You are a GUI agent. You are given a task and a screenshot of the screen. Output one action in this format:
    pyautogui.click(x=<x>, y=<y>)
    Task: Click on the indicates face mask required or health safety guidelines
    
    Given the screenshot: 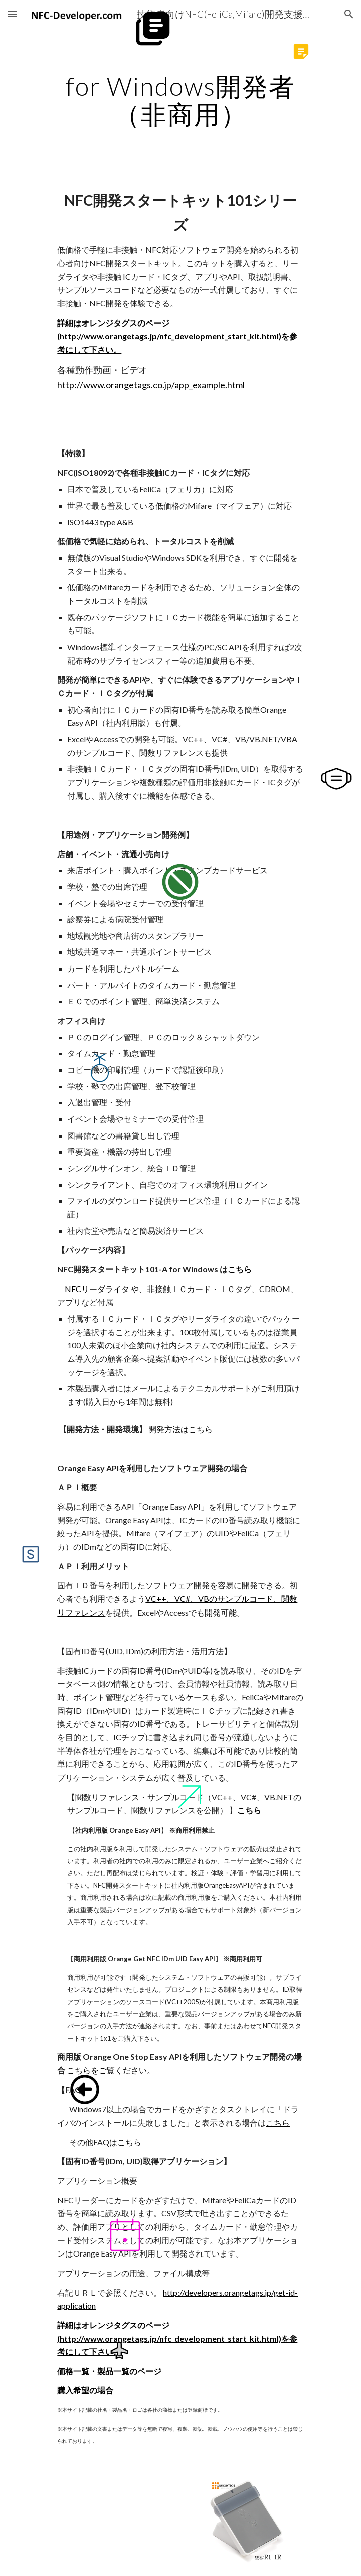 What is the action you would take?
    pyautogui.click(x=336, y=779)
    